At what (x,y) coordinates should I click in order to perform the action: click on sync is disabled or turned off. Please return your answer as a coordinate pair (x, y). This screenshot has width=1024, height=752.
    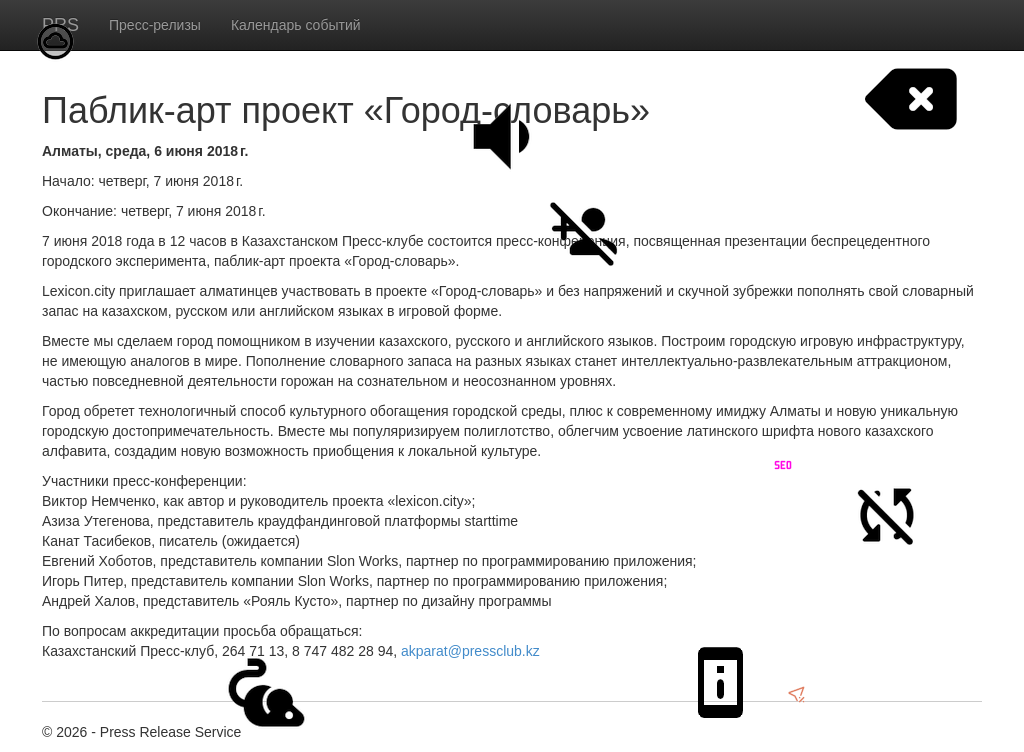
    Looking at the image, I should click on (887, 515).